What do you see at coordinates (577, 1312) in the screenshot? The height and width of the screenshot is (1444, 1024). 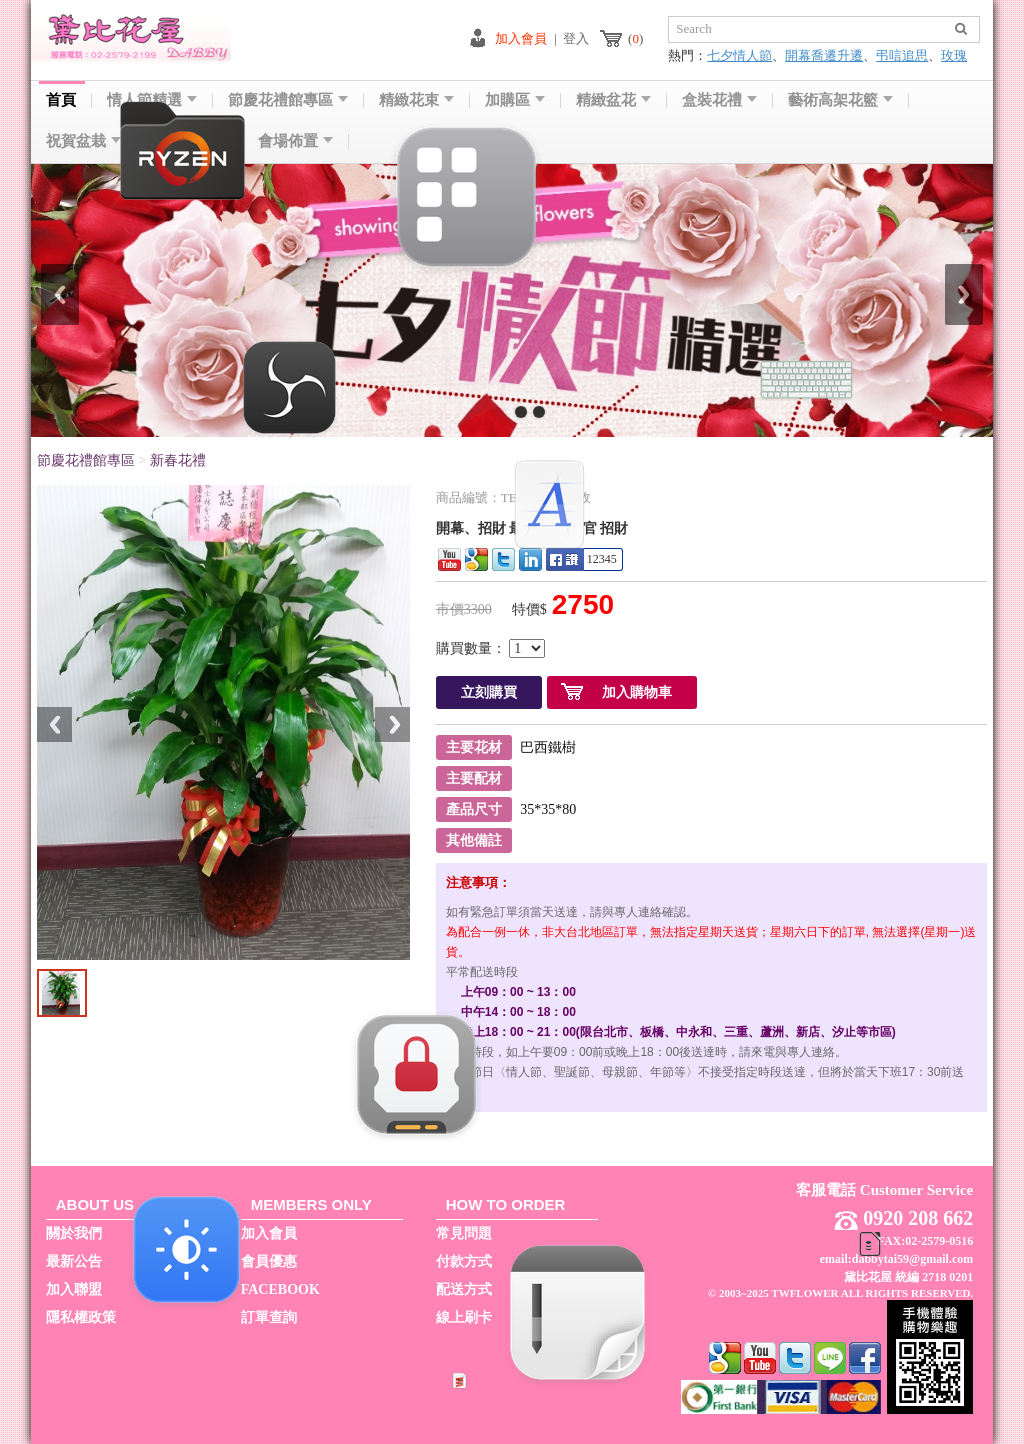 I see `configure tablet or stylus input settings` at bounding box center [577, 1312].